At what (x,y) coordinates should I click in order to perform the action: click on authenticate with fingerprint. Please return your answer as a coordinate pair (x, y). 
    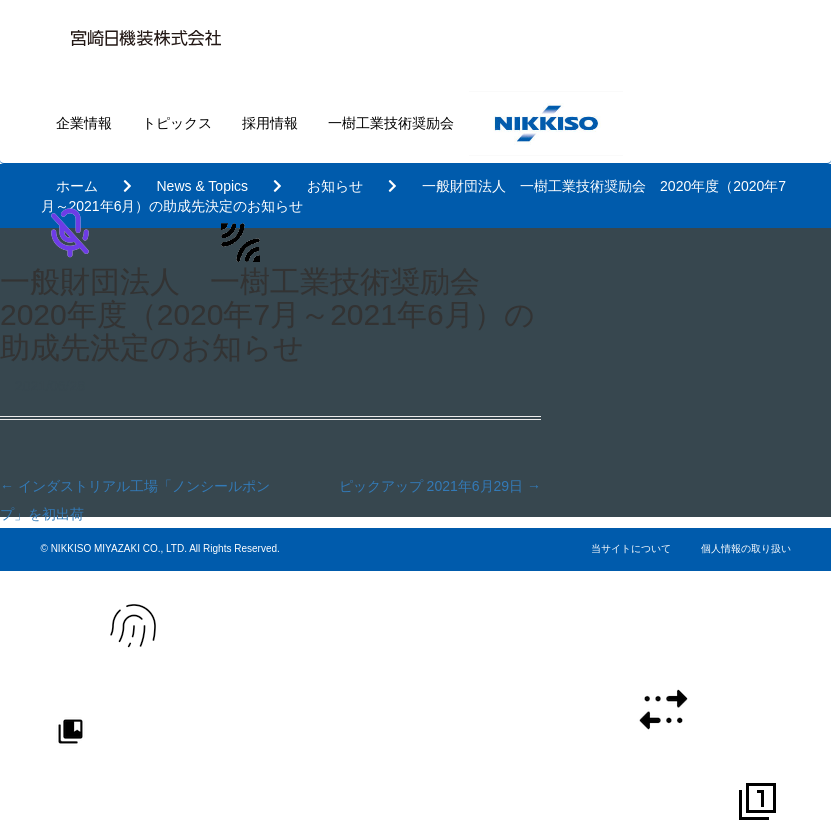
    Looking at the image, I should click on (134, 626).